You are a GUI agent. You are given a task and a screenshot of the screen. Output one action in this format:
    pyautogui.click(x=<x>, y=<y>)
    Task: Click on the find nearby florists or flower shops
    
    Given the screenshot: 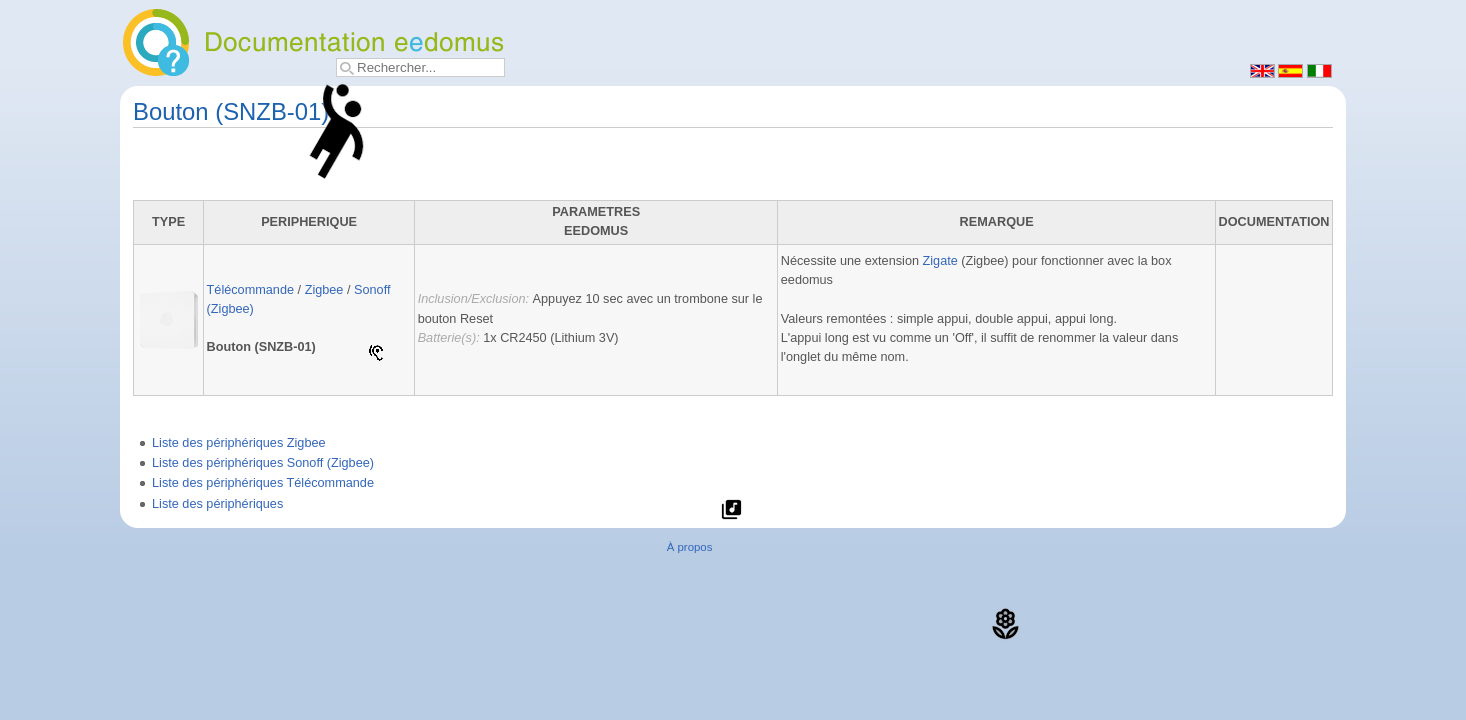 What is the action you would take?
    pyautogui.click(x=1005, y=624)
    